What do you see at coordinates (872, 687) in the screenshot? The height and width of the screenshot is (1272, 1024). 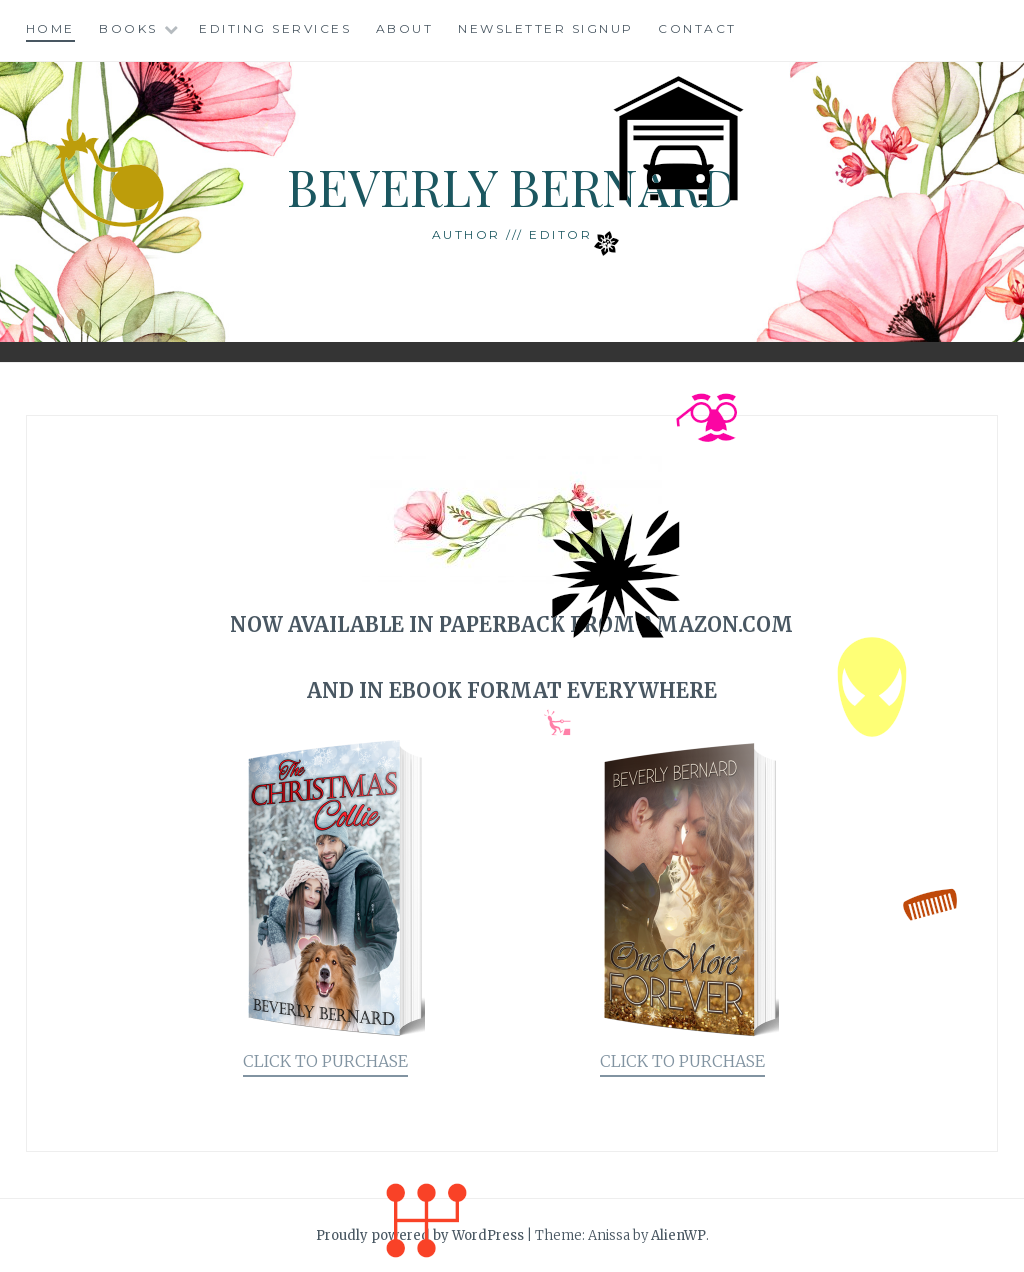 I see `select spider mask avatar or character` at bounding box center [872, 687].